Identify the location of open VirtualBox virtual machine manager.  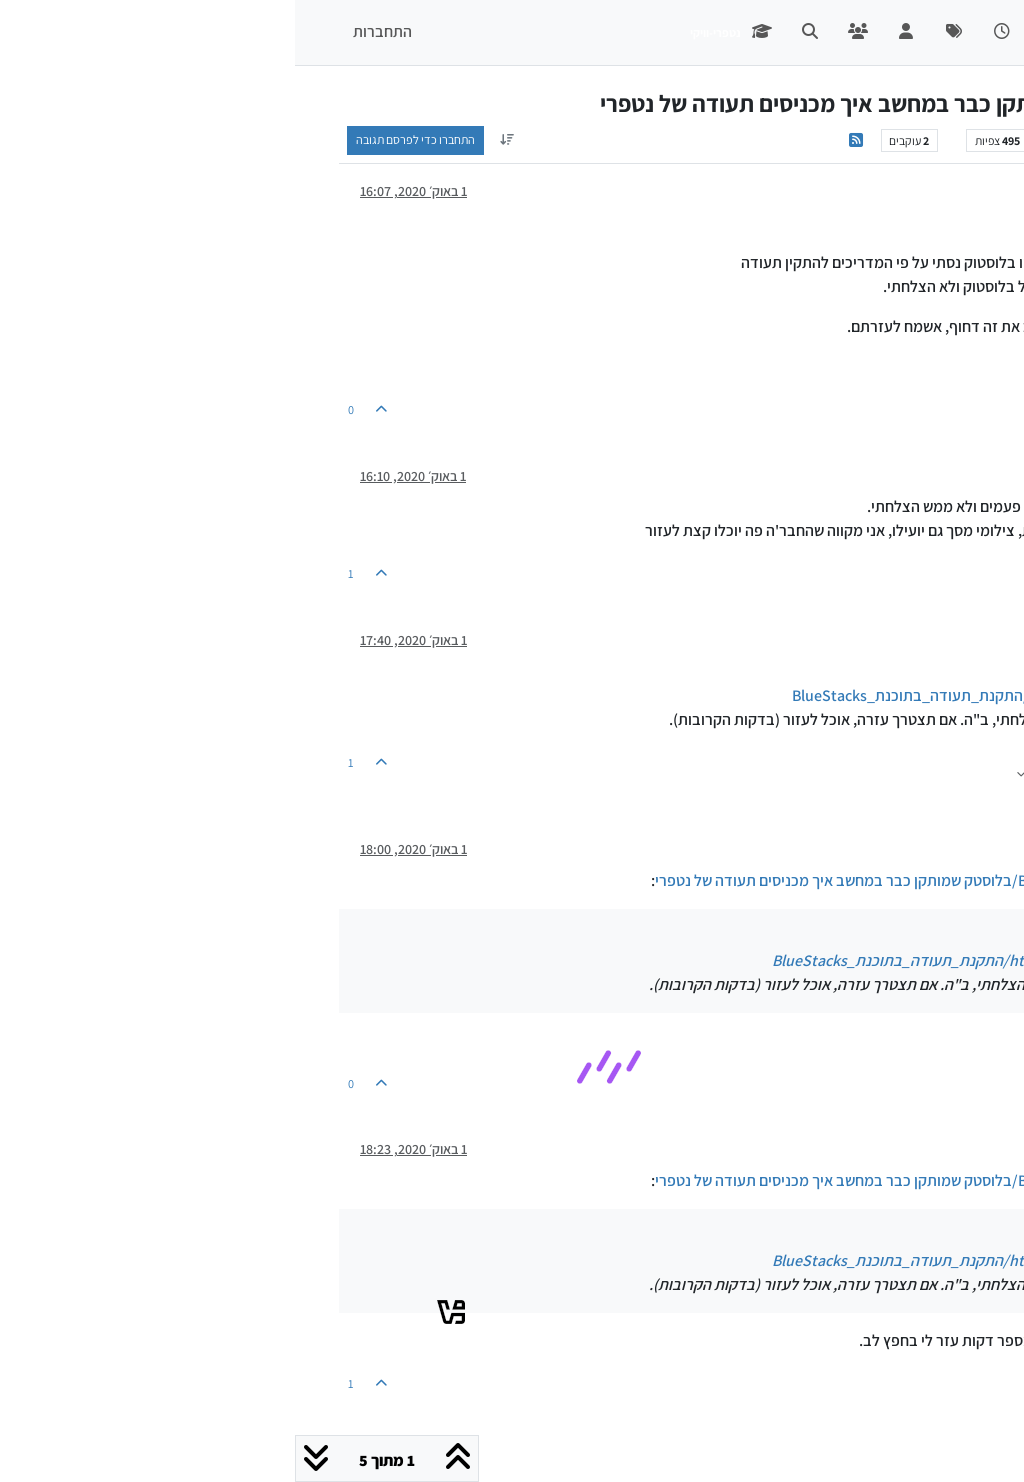
(451, 1312).